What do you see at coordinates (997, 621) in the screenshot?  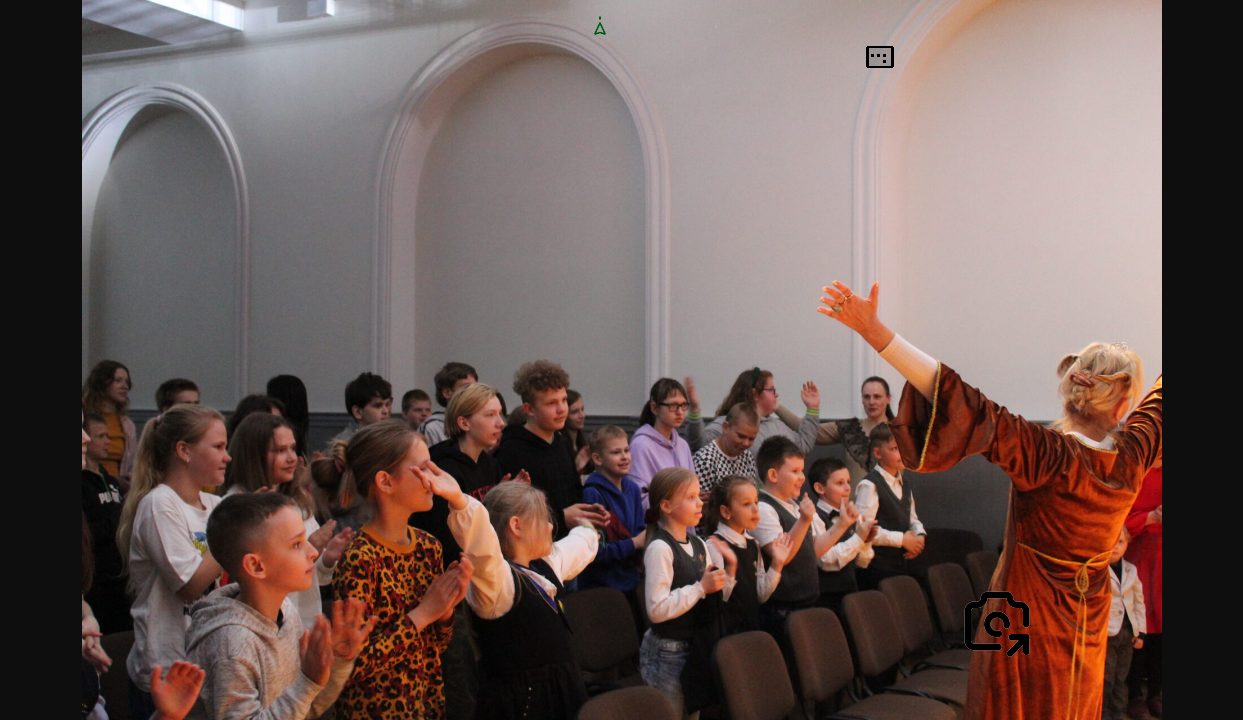 I see `share a photo or image` at bounding box center [997, 621].